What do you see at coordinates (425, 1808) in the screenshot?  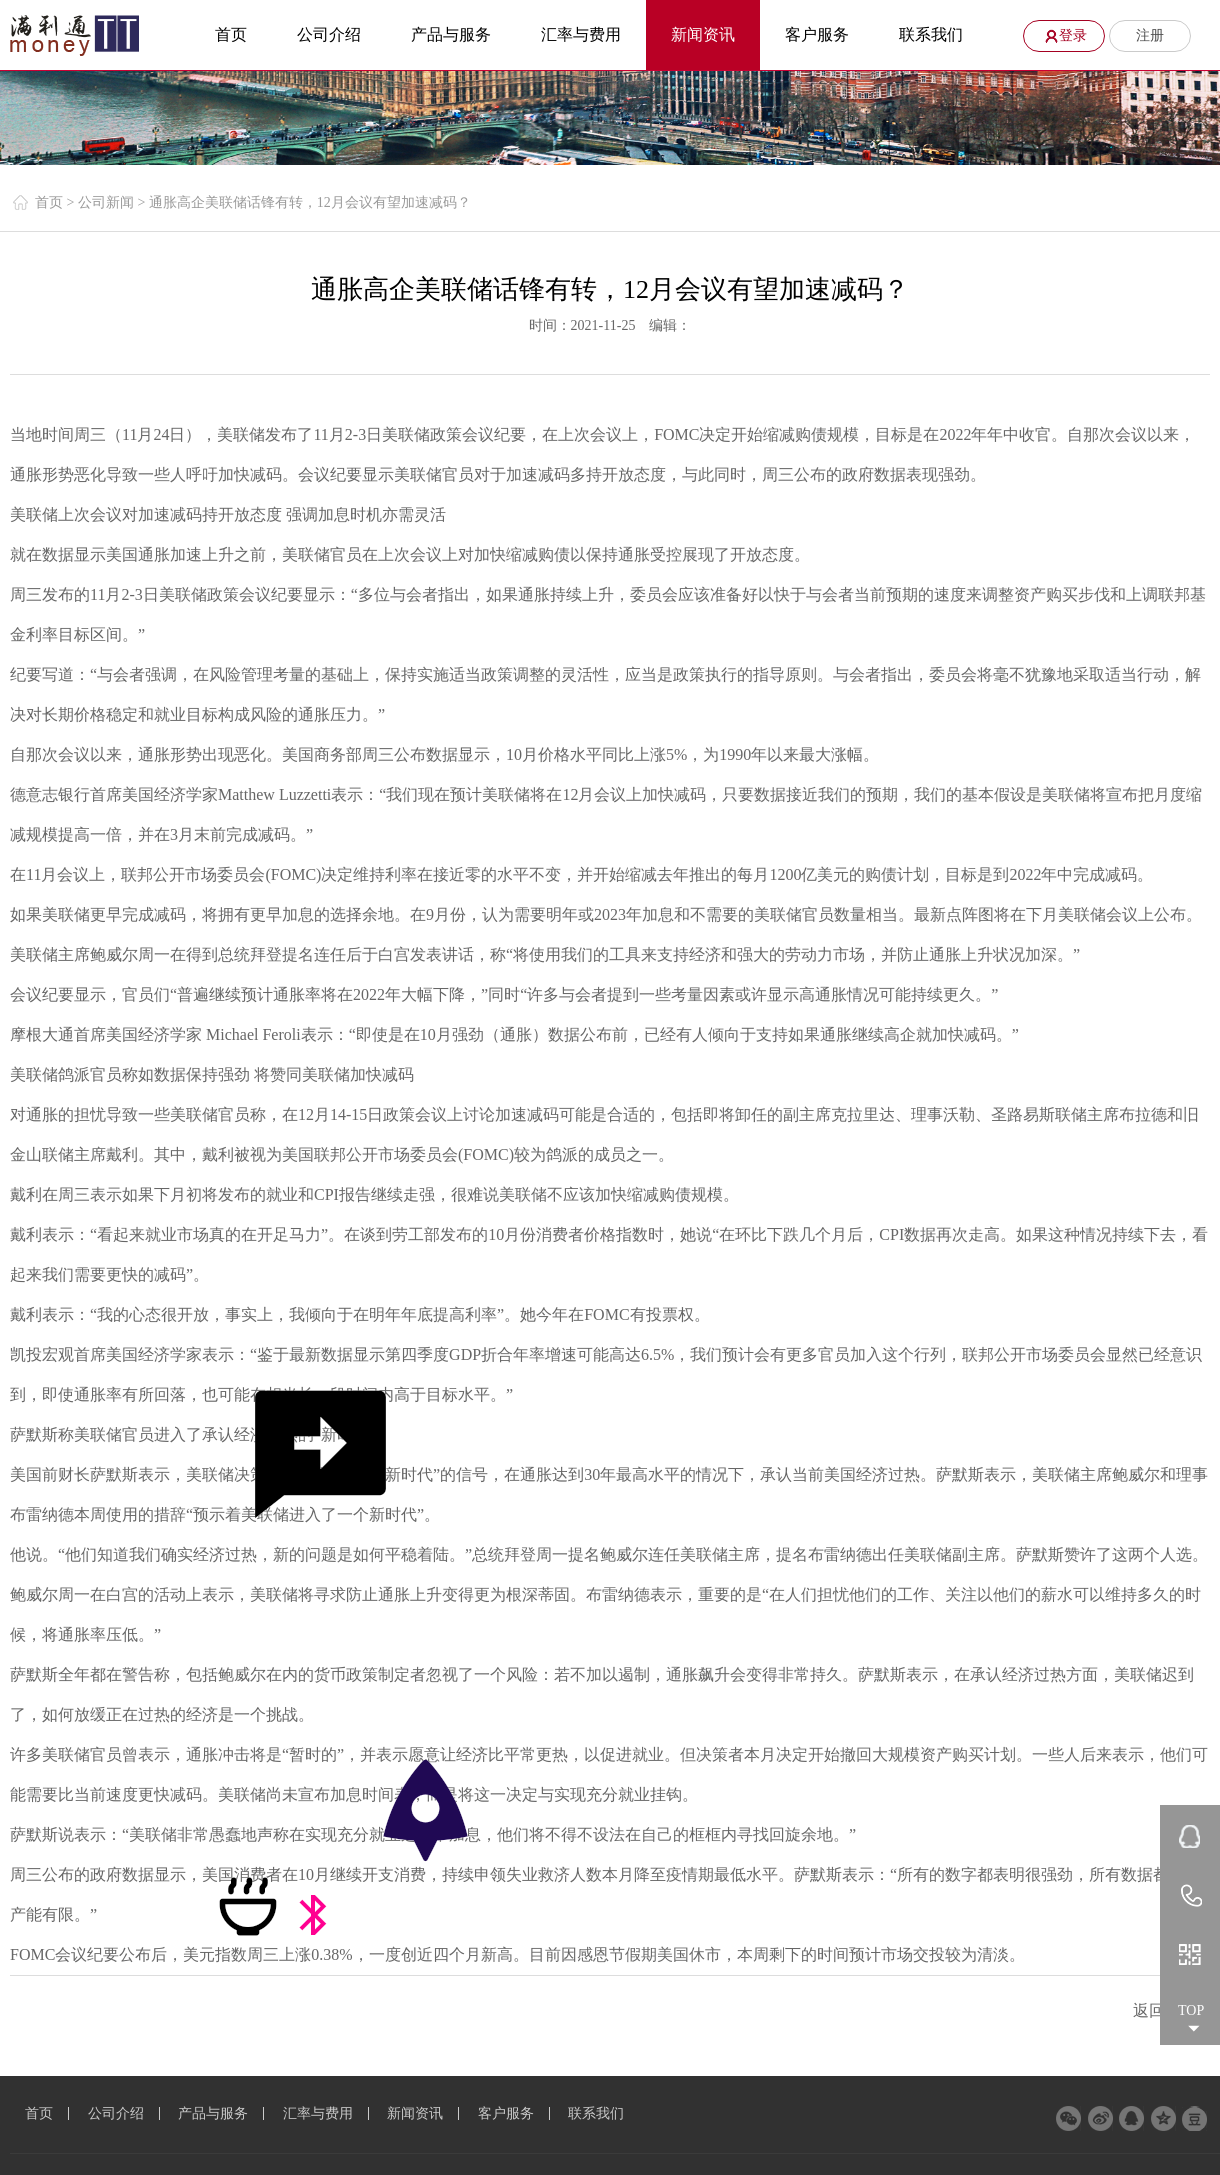 I see `launch or start an application` at bounding box center [425, 1808].